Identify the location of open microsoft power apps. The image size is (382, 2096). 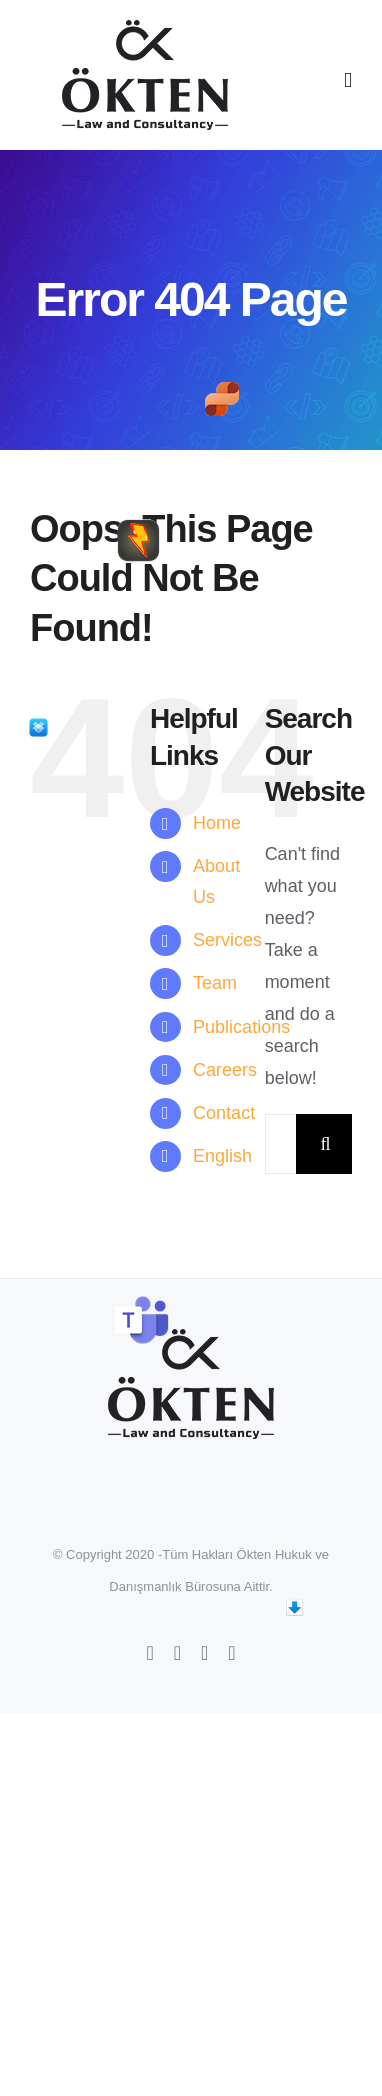
(222, 399).